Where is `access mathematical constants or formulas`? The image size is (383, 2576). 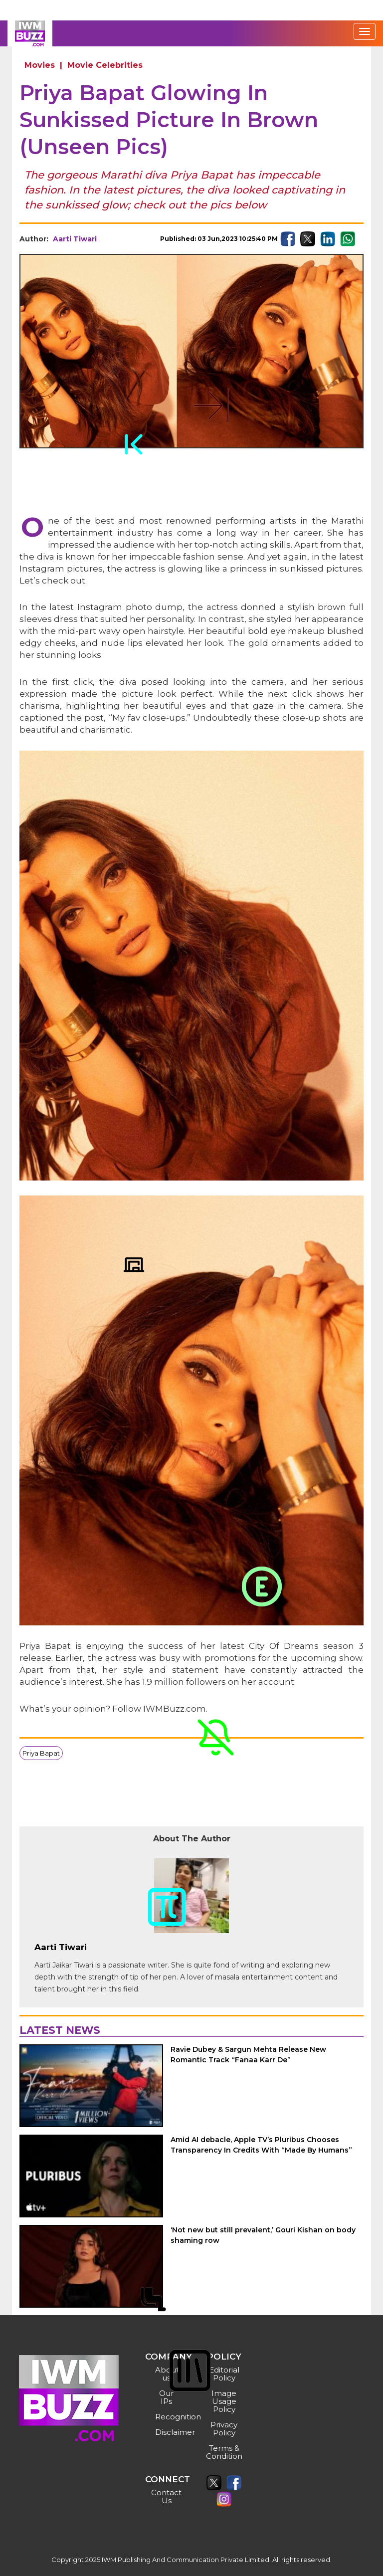
access mathematical constants or formulas is located at coordinates (167, 1907).